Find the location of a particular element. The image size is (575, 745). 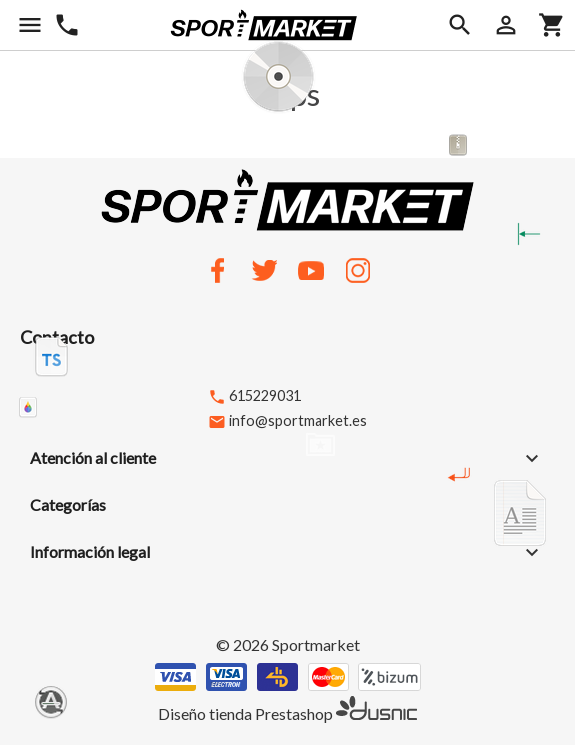

indicates a typescript source file is located at coordinates (51, 356).